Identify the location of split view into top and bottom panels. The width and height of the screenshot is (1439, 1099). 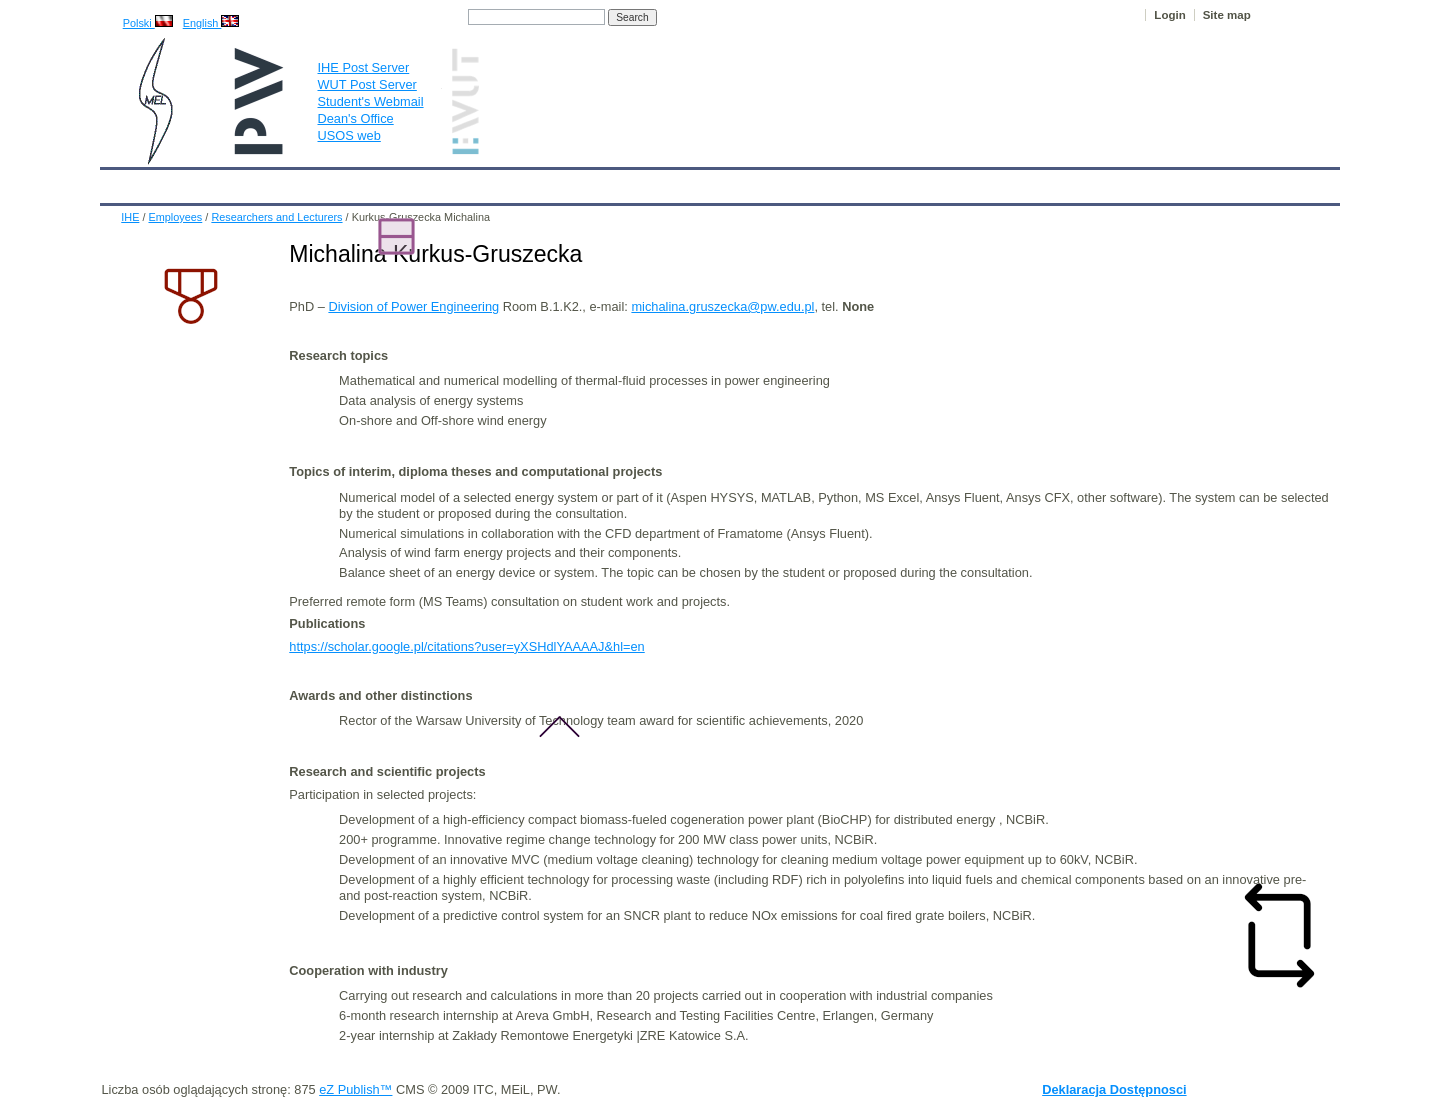
(396, 236).